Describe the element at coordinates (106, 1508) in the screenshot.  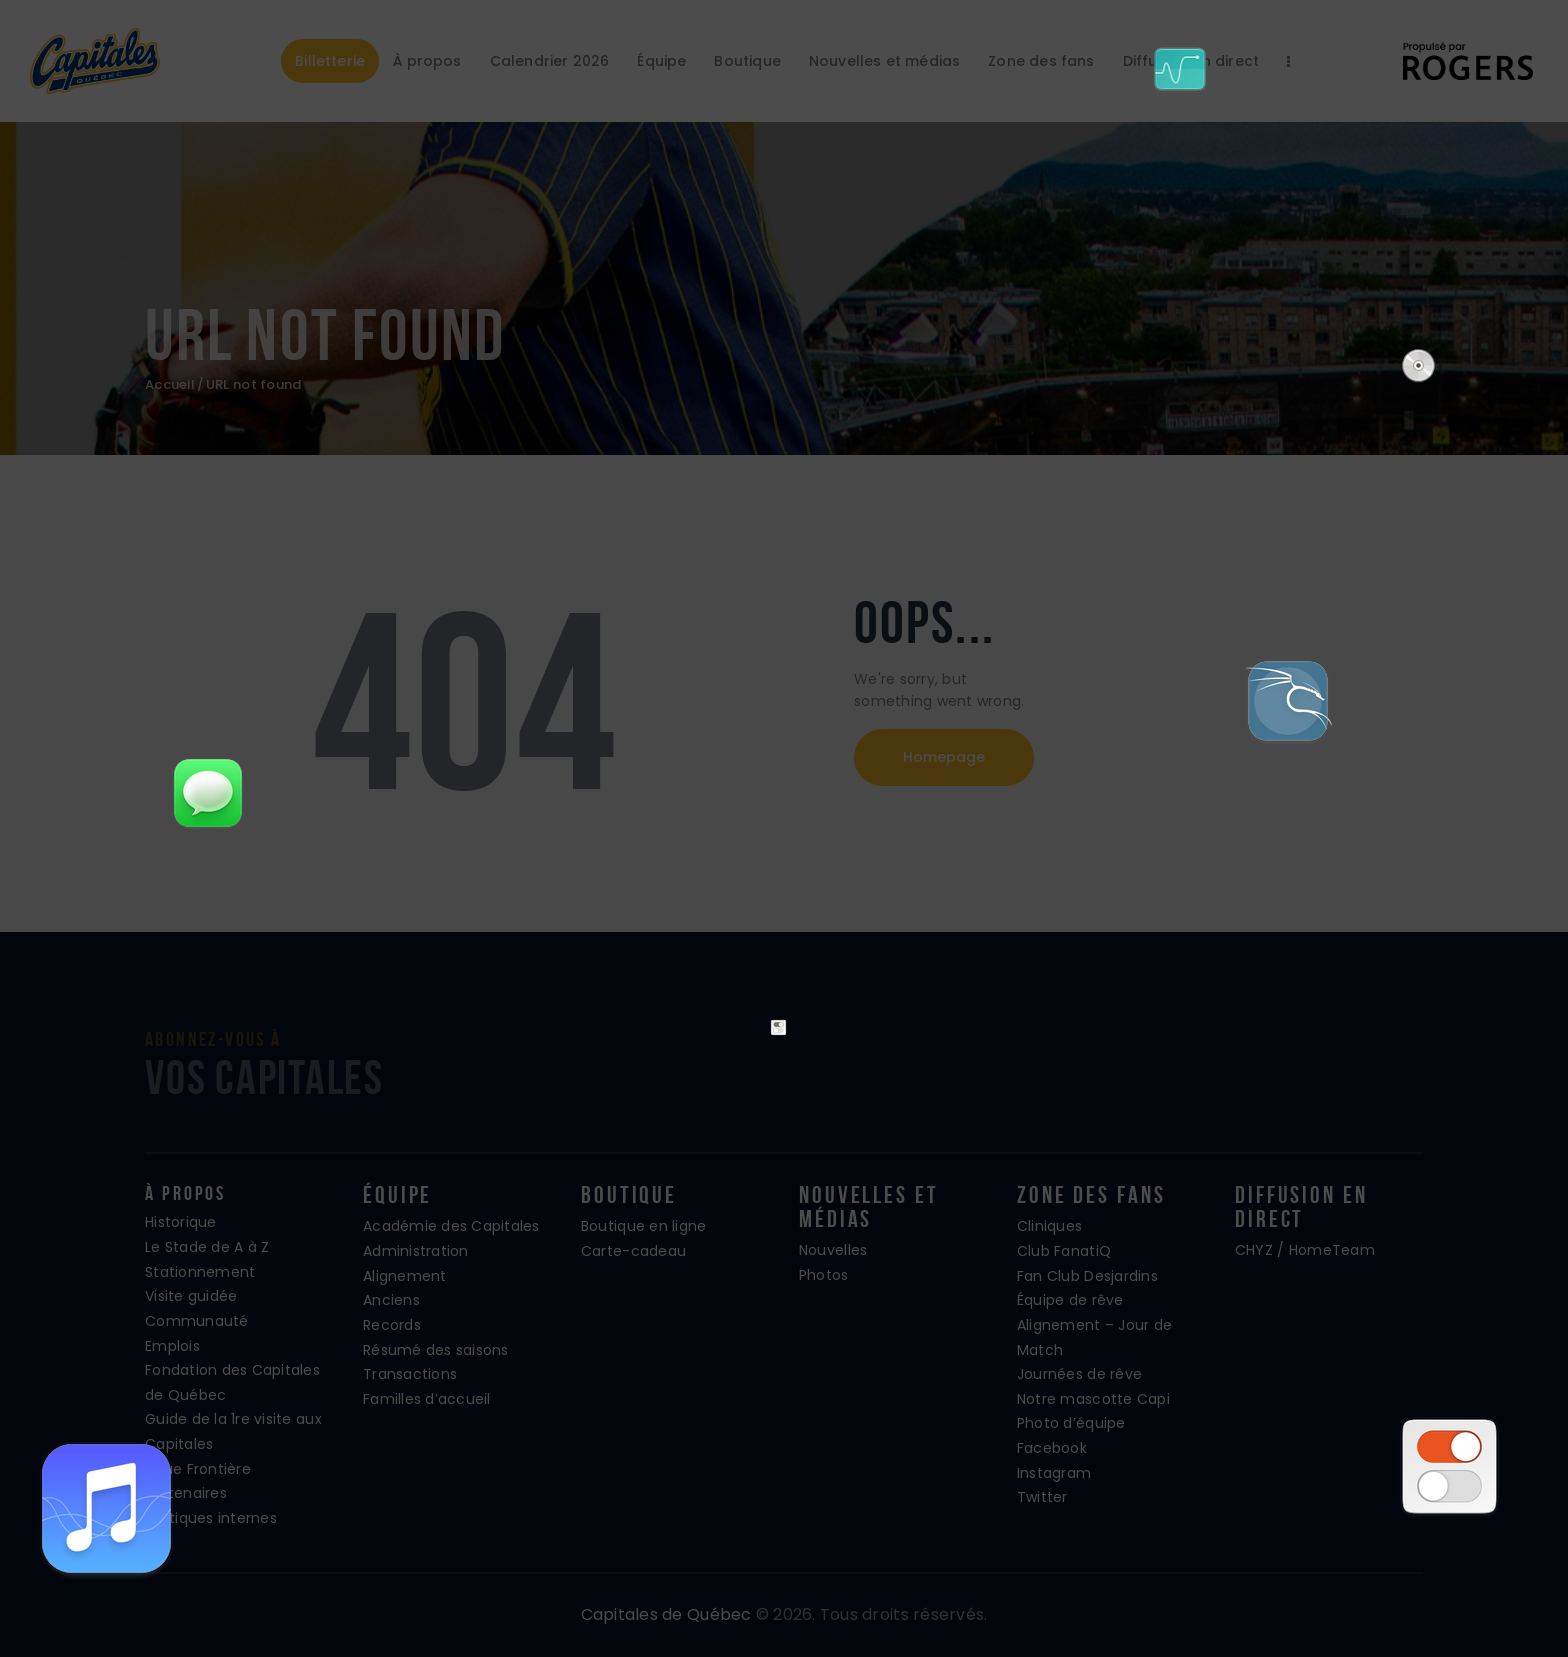
I see `open audacity audio editor` at that location.